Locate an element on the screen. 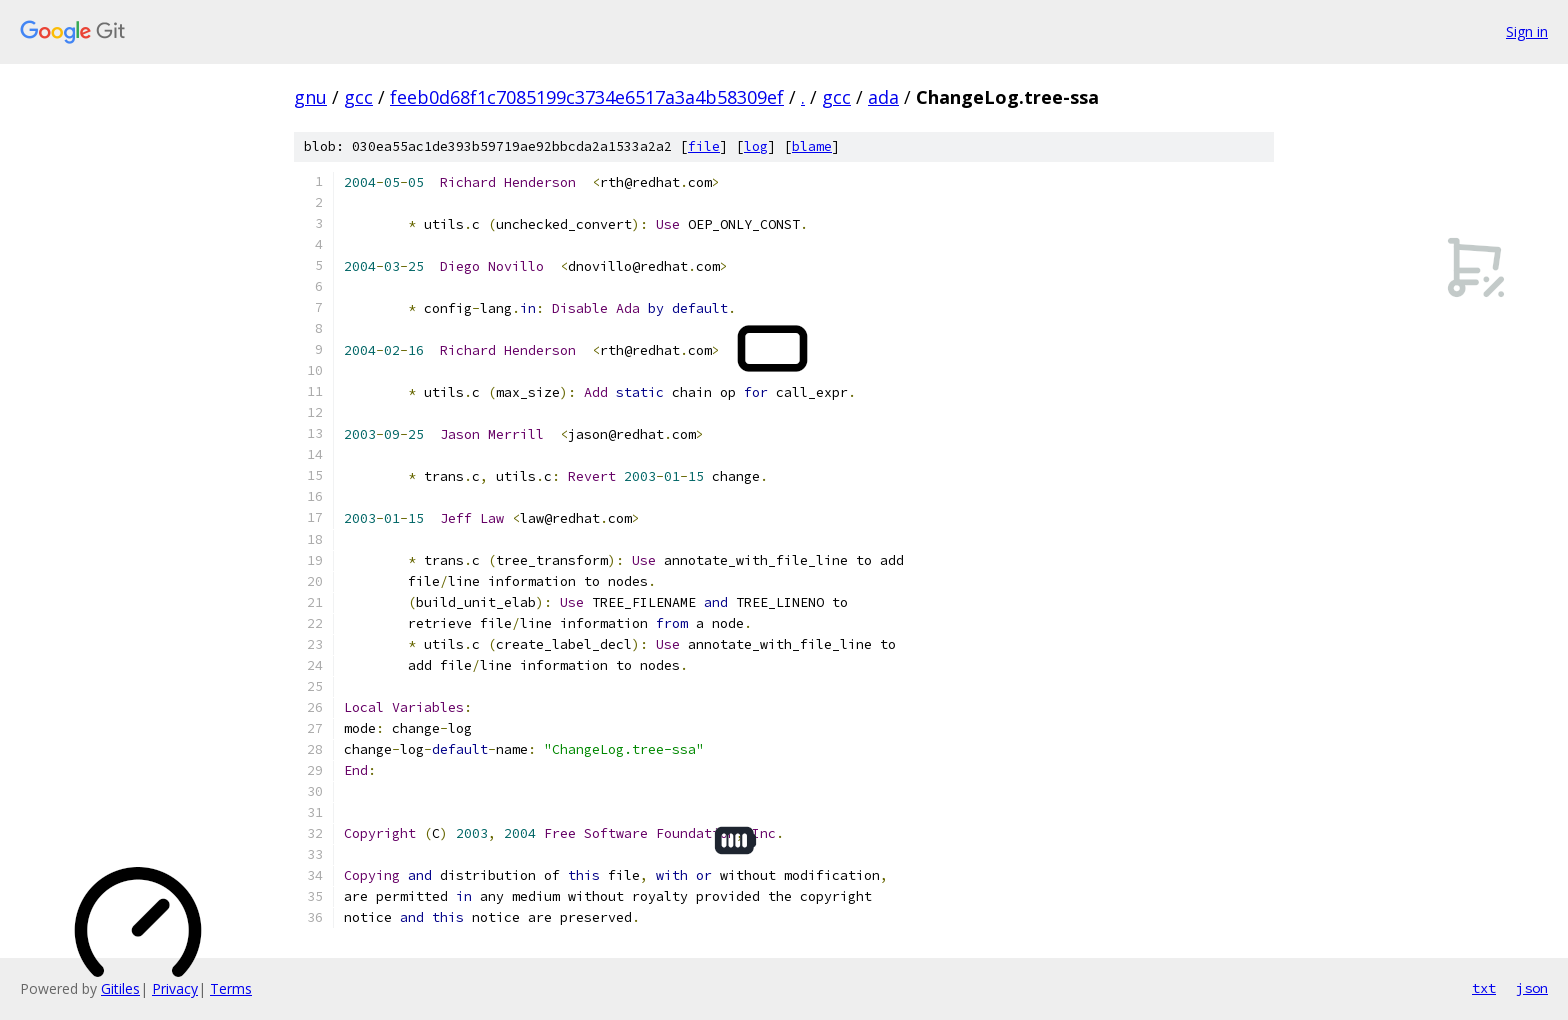 Image resolution: width=1568 pixels, height=1020 pixels. crop image to 3:2 aspect ratio is located at coordinates (772, 348).